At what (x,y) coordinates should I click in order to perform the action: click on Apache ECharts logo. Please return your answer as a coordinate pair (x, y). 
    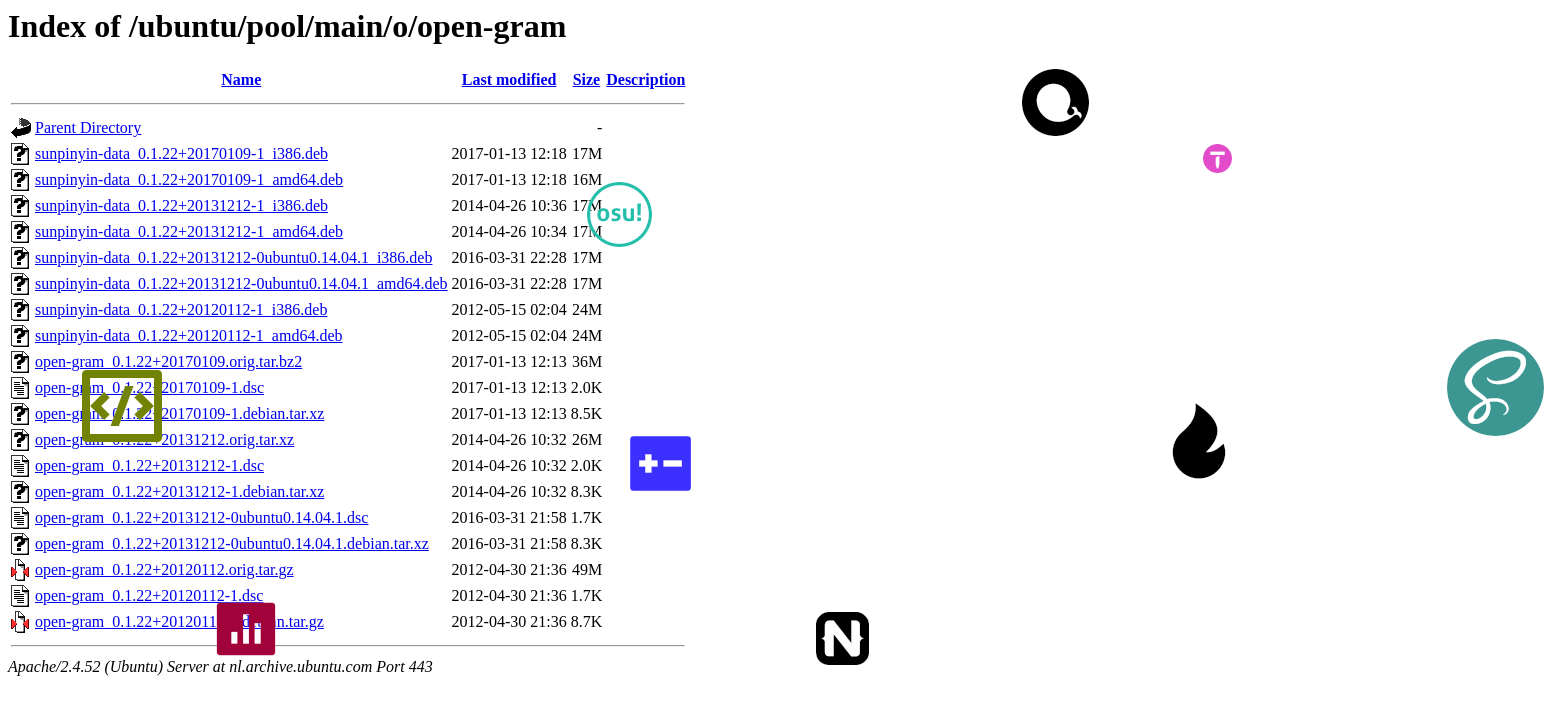
    Looking at the image, I should click on (1055, 102).